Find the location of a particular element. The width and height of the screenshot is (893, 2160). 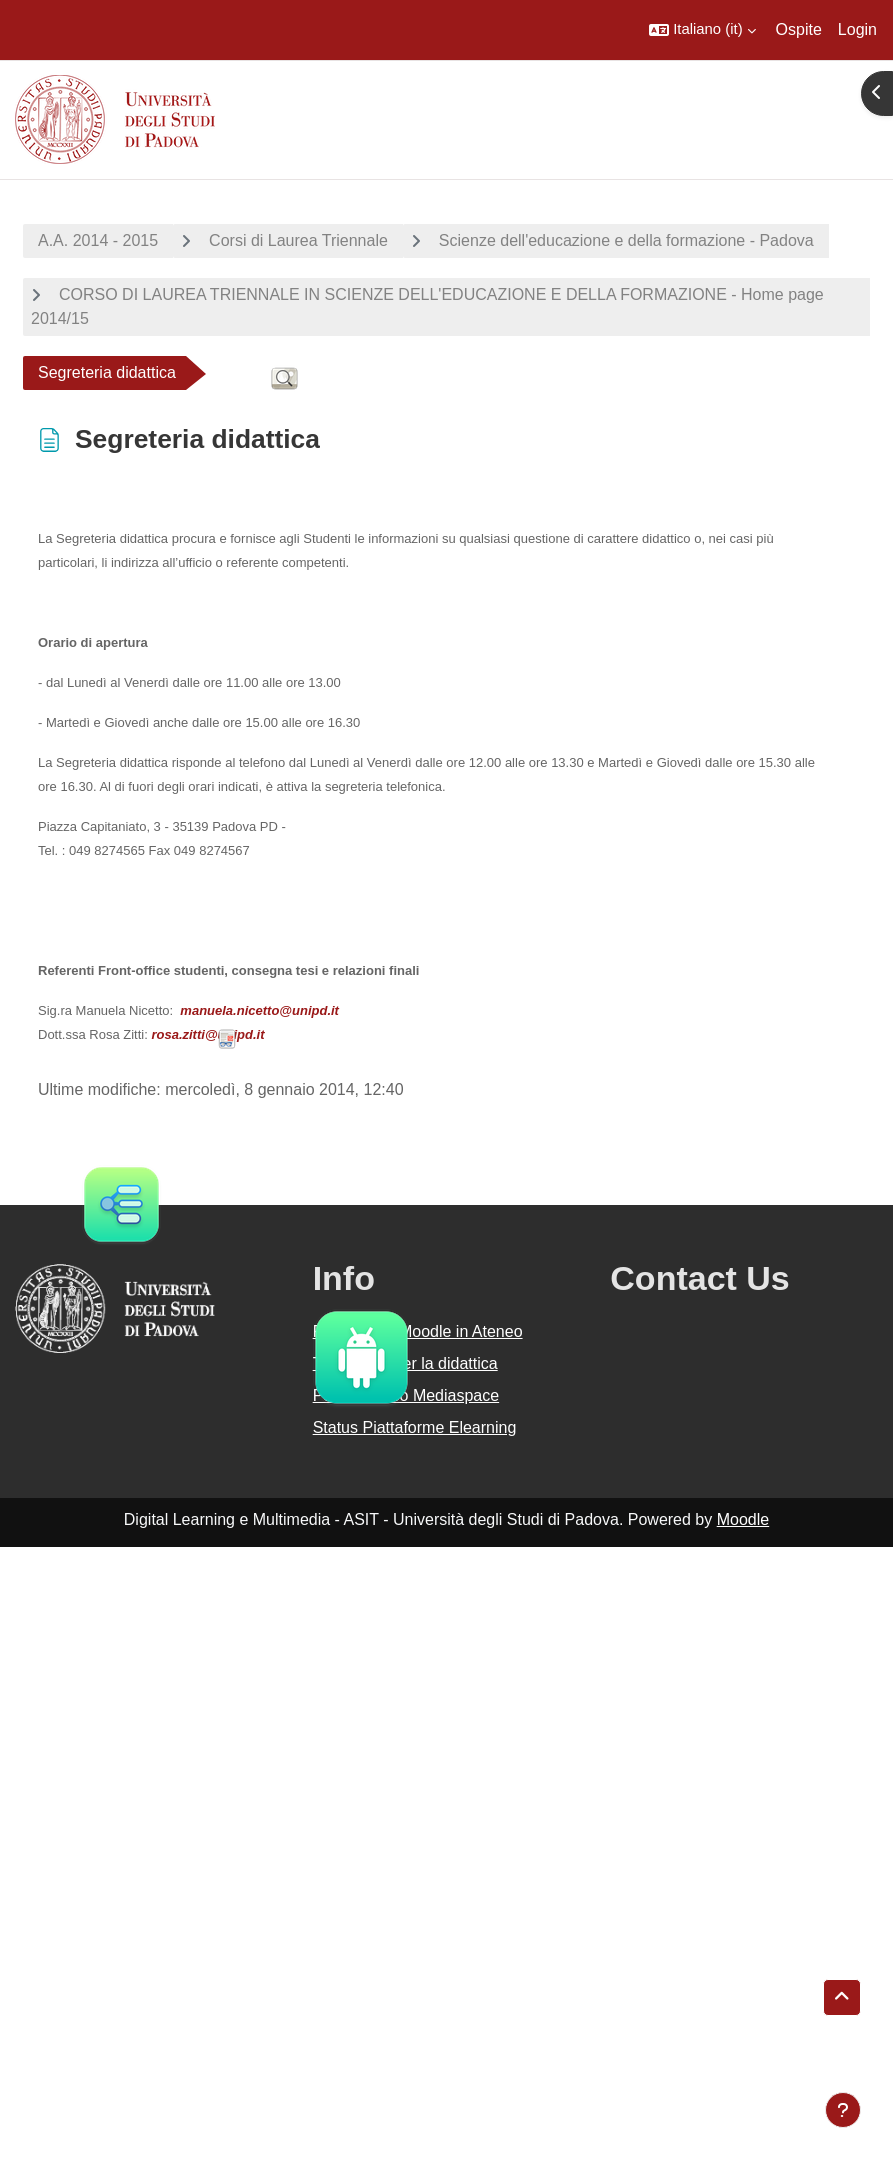

open eye of gnome image viewer is located at coordinates (284, 378).